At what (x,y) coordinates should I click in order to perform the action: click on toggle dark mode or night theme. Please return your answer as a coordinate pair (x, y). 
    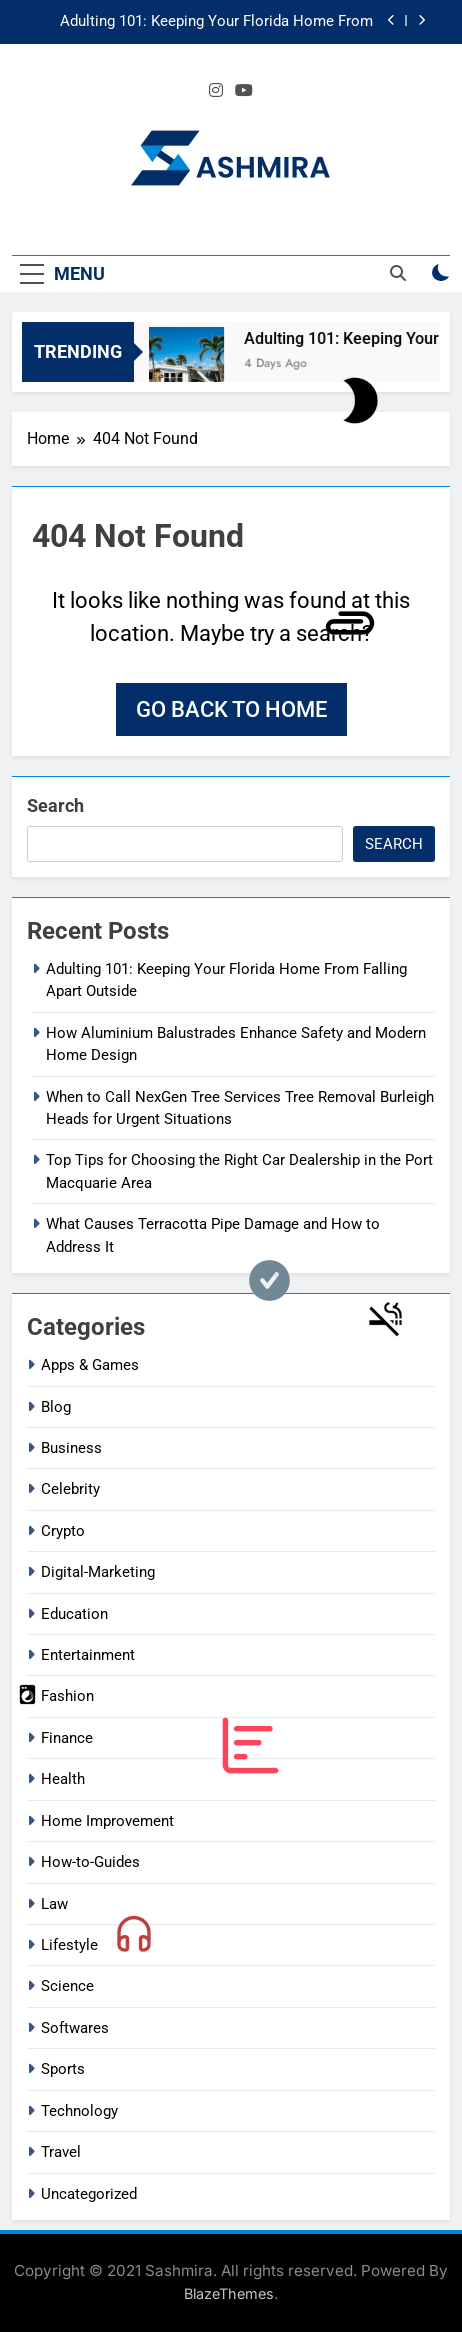
    Looking at the image, I should click on (359, 400).